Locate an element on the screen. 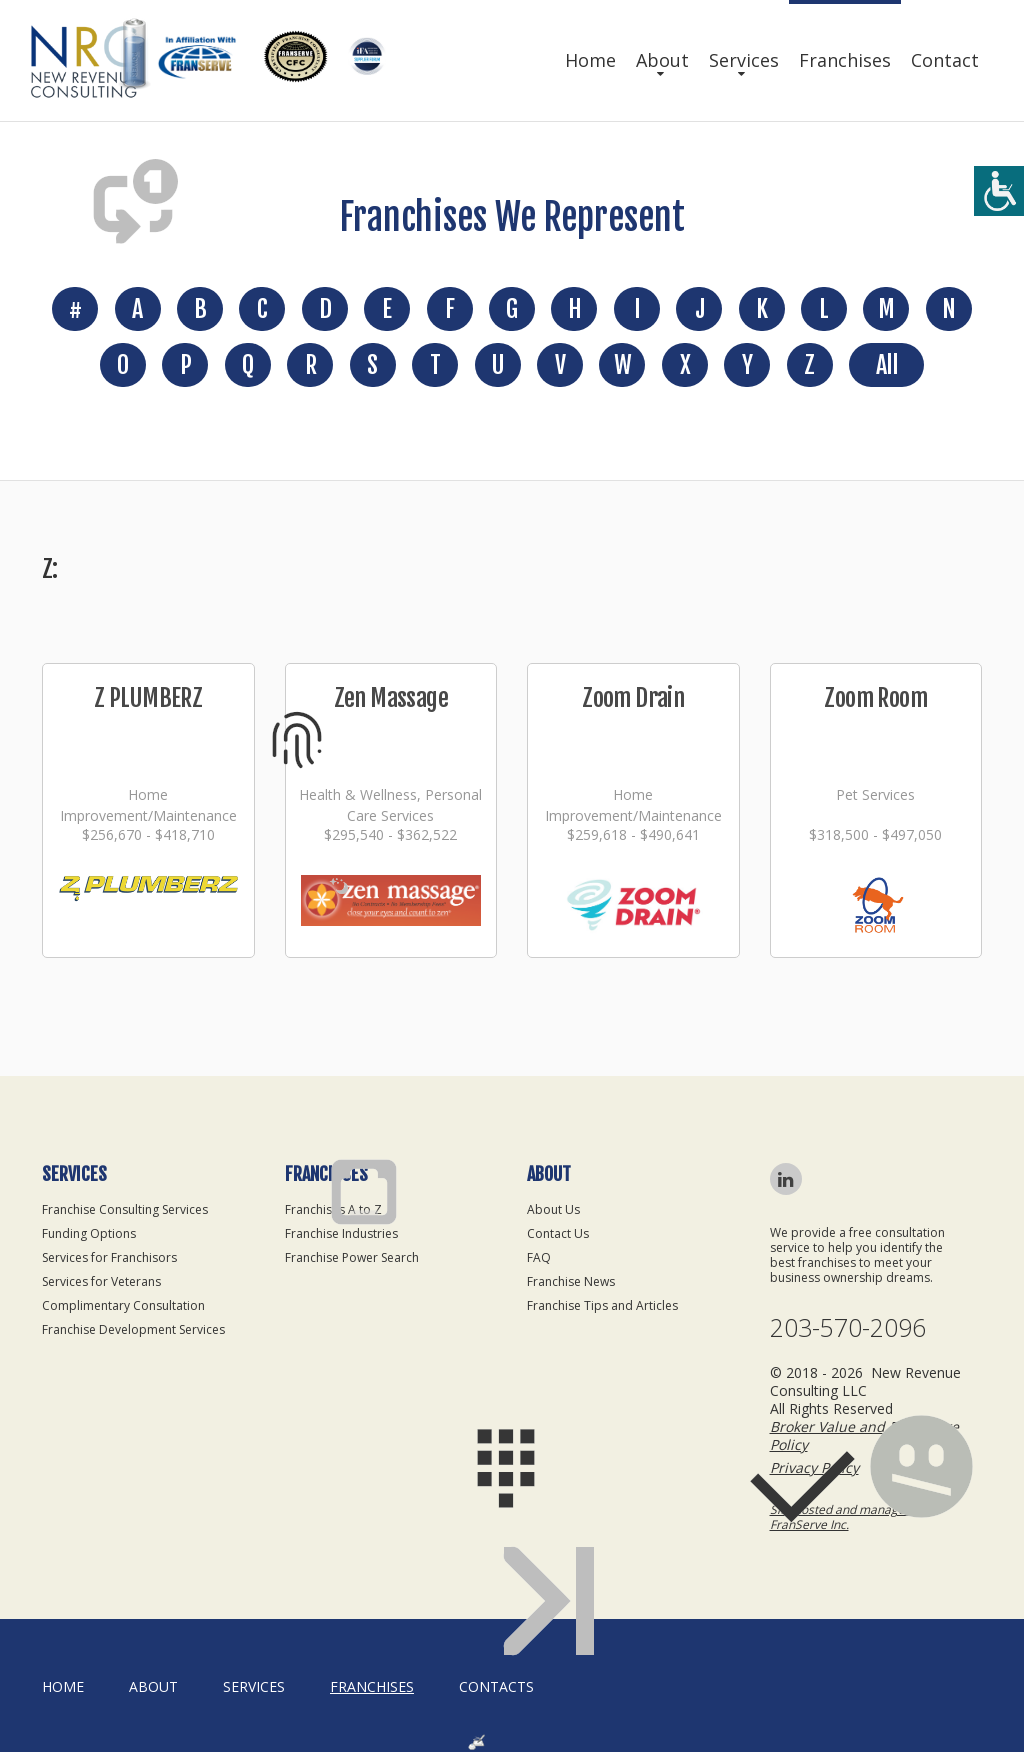 Image resolution: width=1024 pixels, height=1752 pixels. access screensaver settings is located at coordinates (338, 884).